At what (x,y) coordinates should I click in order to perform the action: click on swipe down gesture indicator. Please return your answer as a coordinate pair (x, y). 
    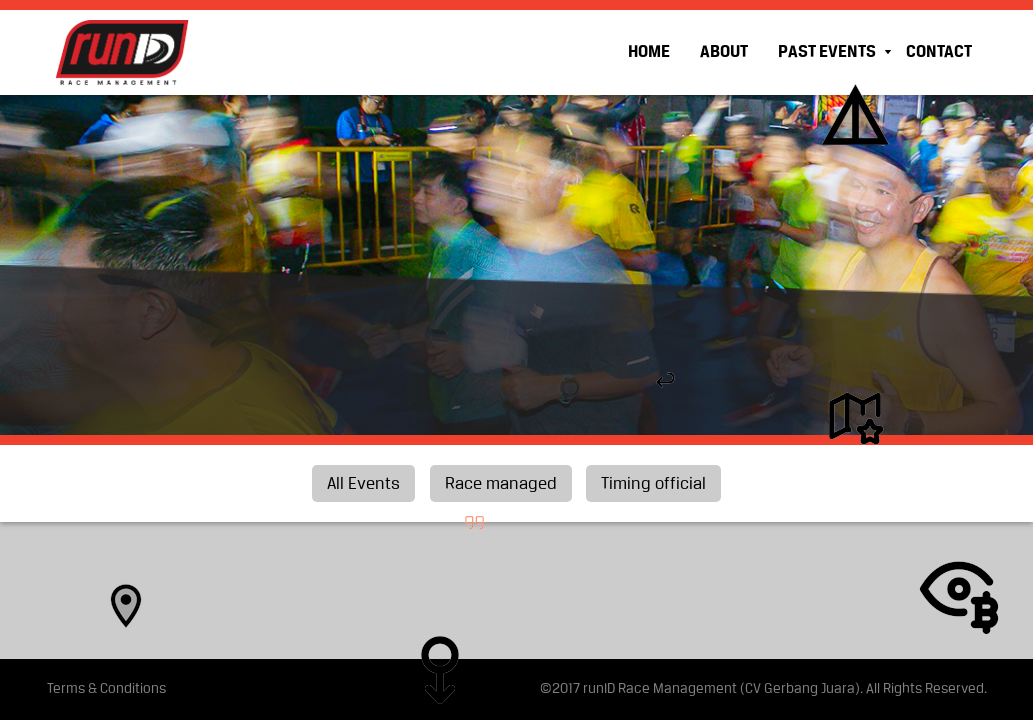
    Looking at the image, I should click on (440, 670).